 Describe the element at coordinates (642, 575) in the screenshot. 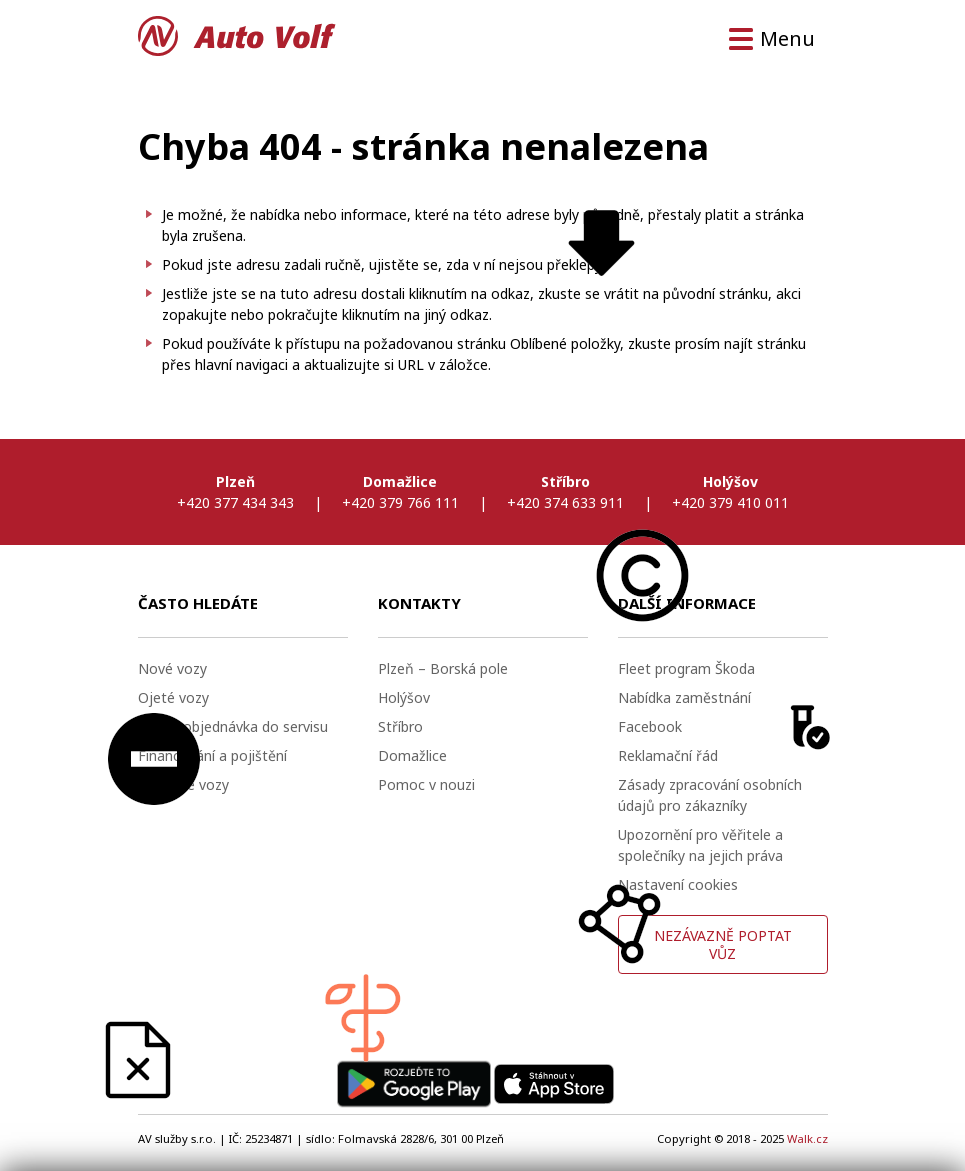

I see `indicates copyrighted content` at that location.